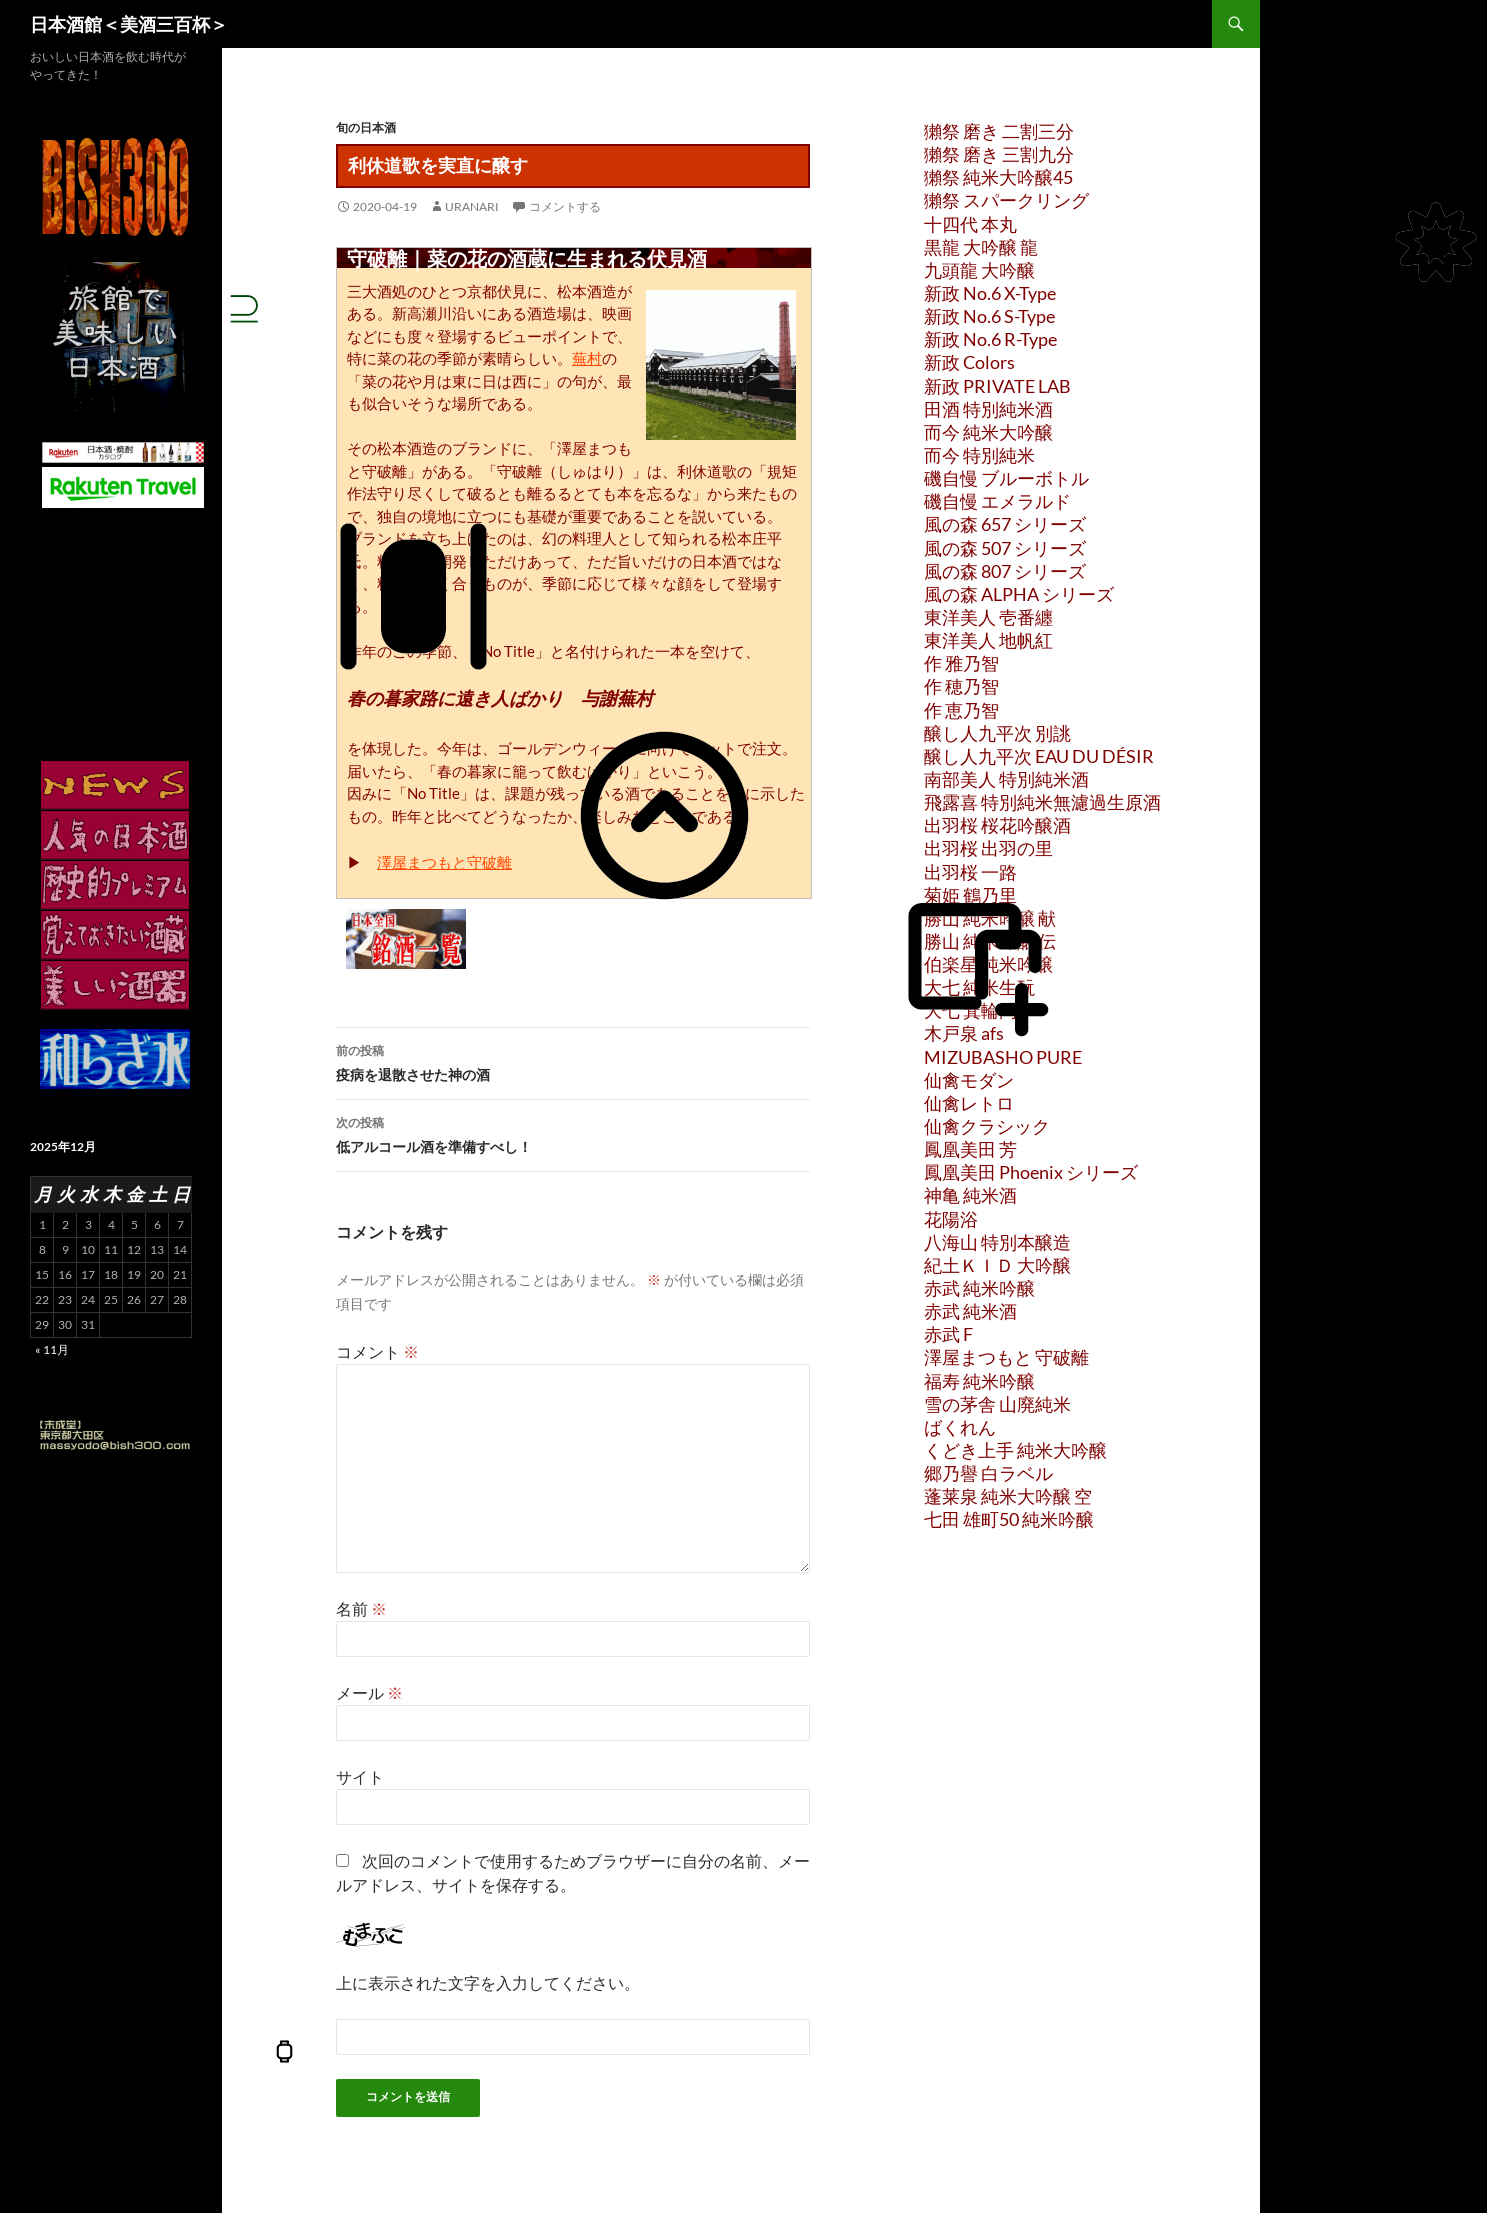  What do you see at coordinates (975, 963) in the screenshot?
I see `add a new device to your account` at bounding box center [975, 963].